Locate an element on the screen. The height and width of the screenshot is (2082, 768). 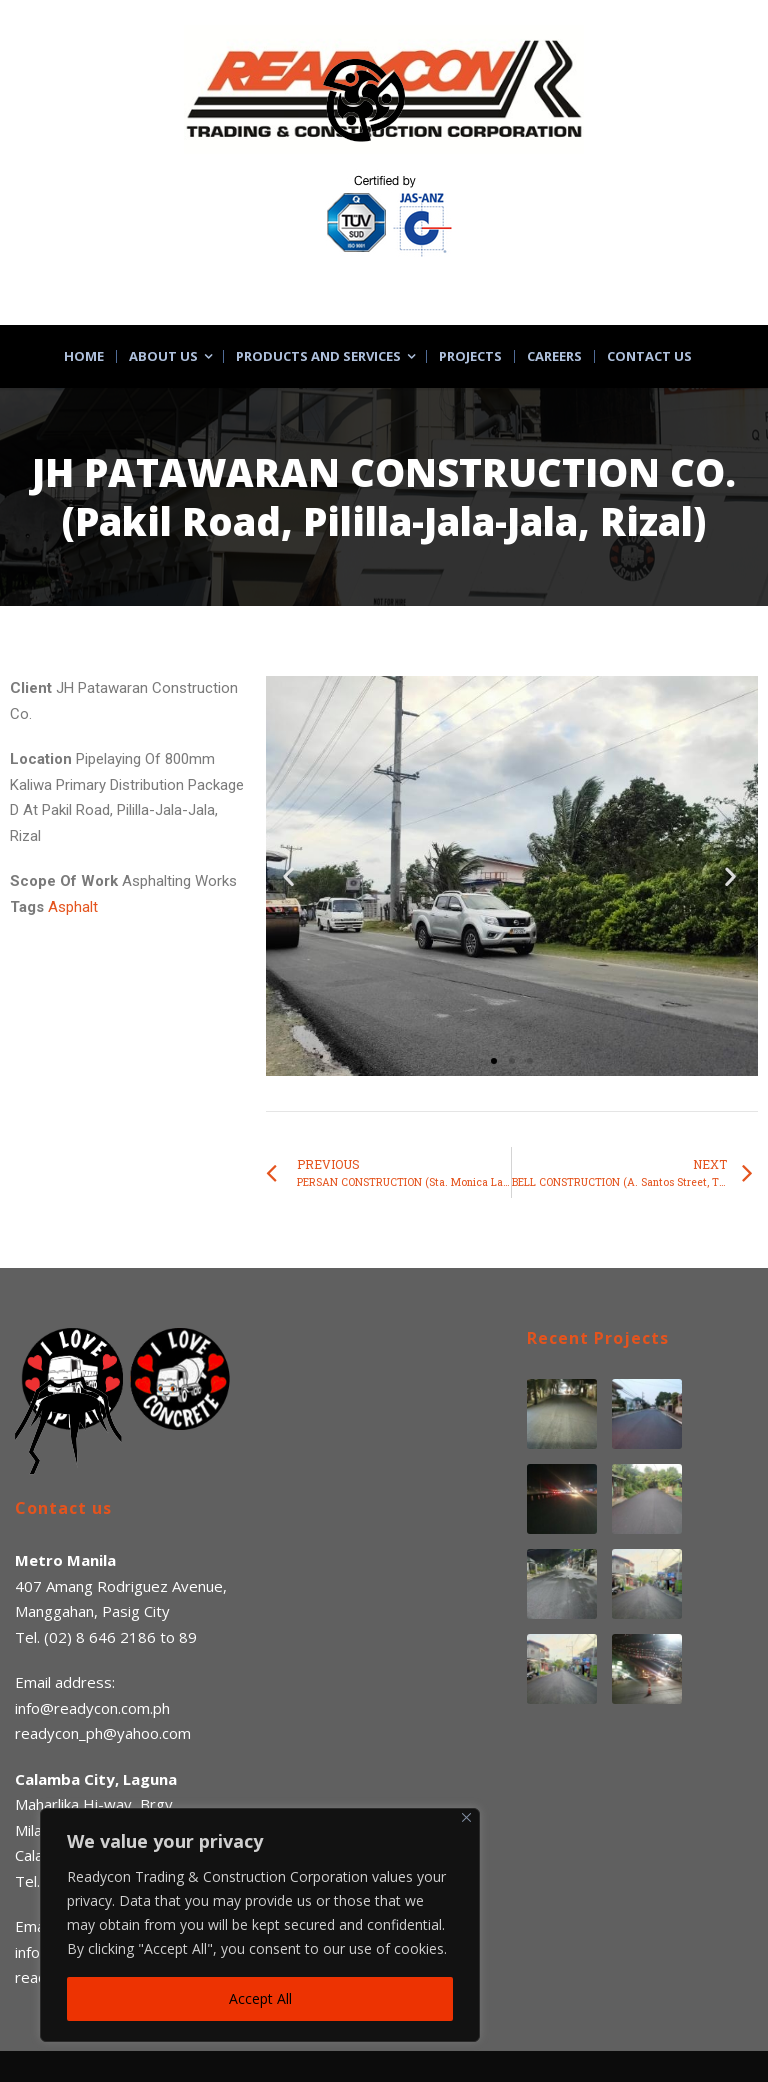
indicates maximum security or multi-factor authentication enabled is located at coordinates (364, 100).